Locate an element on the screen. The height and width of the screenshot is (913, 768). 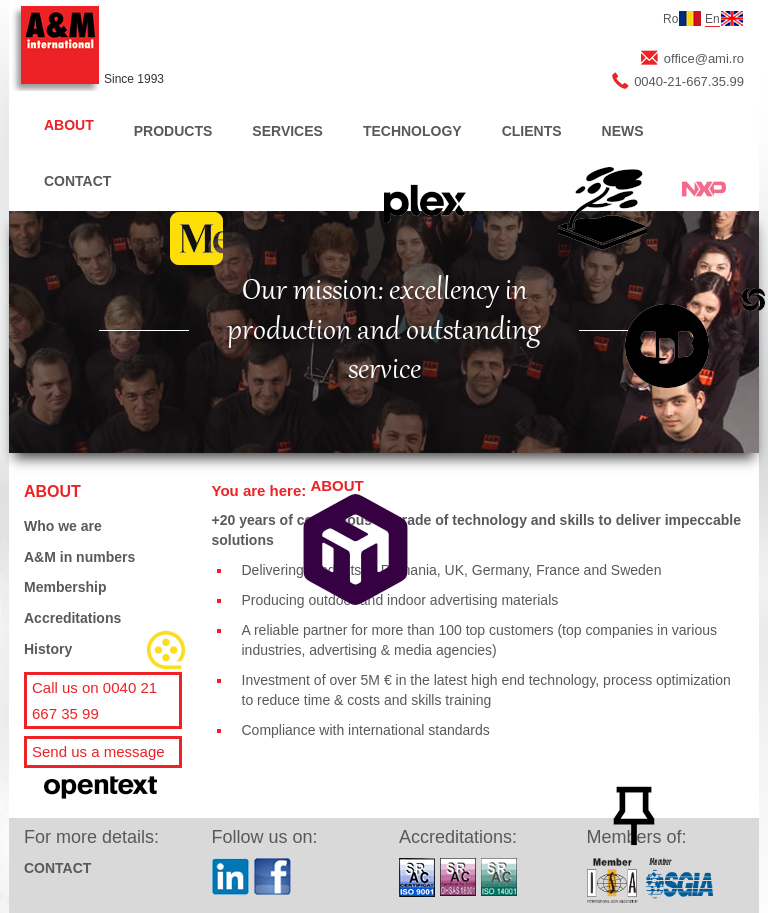
mikrotik brand logo is located at coordinates (355, 549).